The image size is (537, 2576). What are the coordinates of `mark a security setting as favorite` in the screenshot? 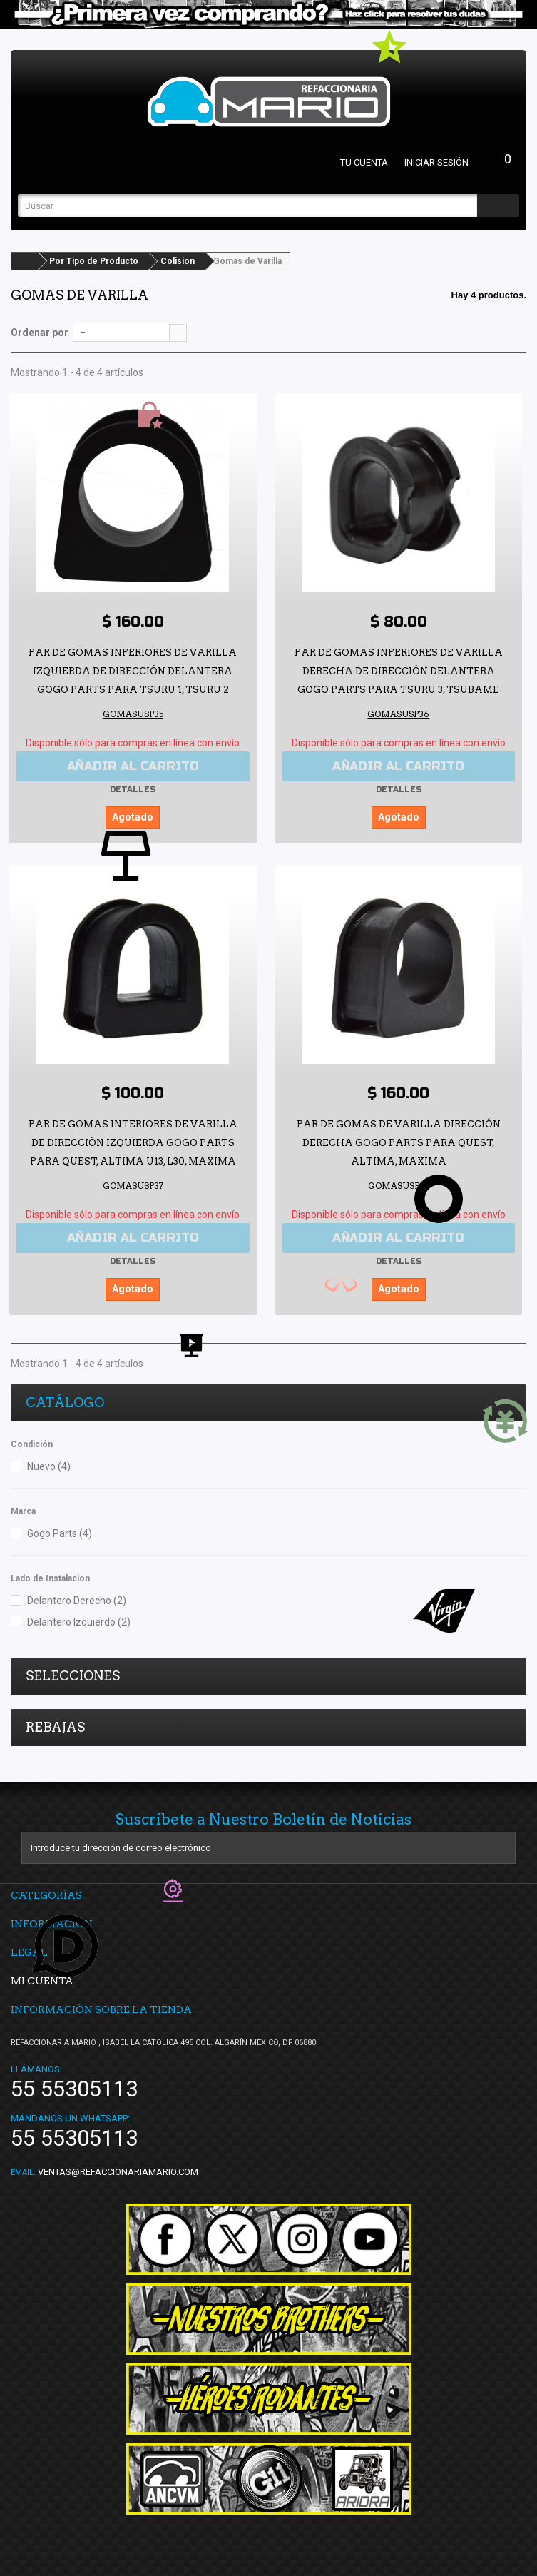 It's located at (149, 415).